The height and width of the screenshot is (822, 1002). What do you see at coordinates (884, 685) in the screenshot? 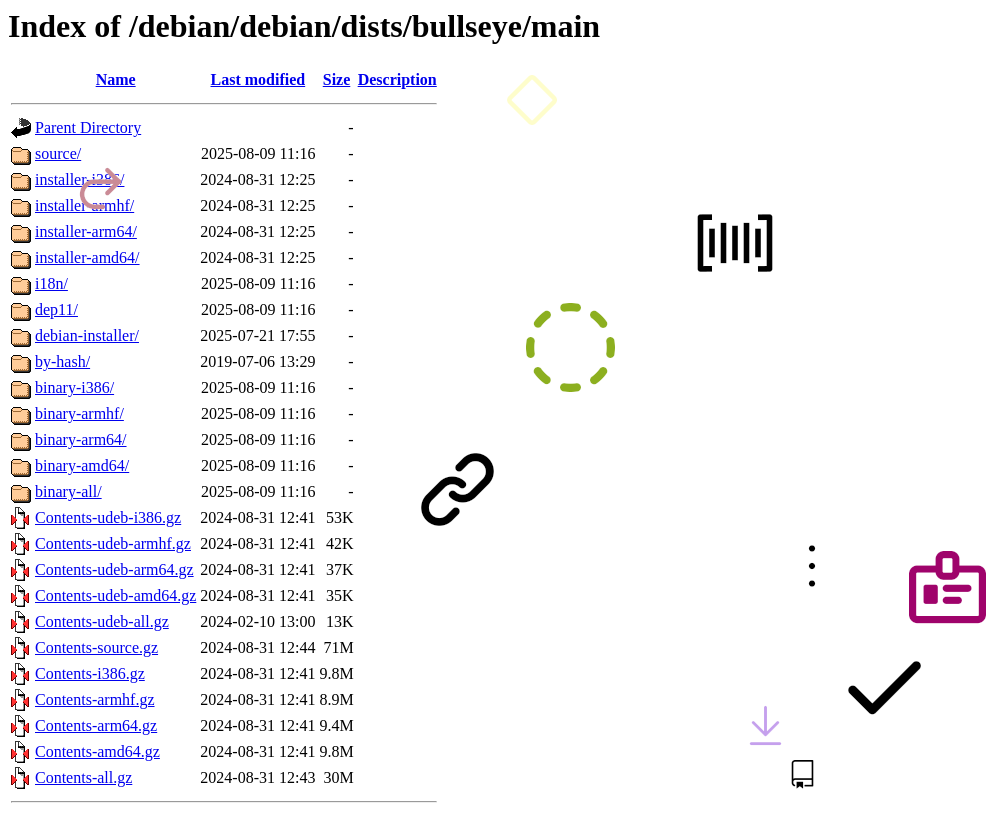
I see `confirm or submit an action` at bounding box center [884, 685].